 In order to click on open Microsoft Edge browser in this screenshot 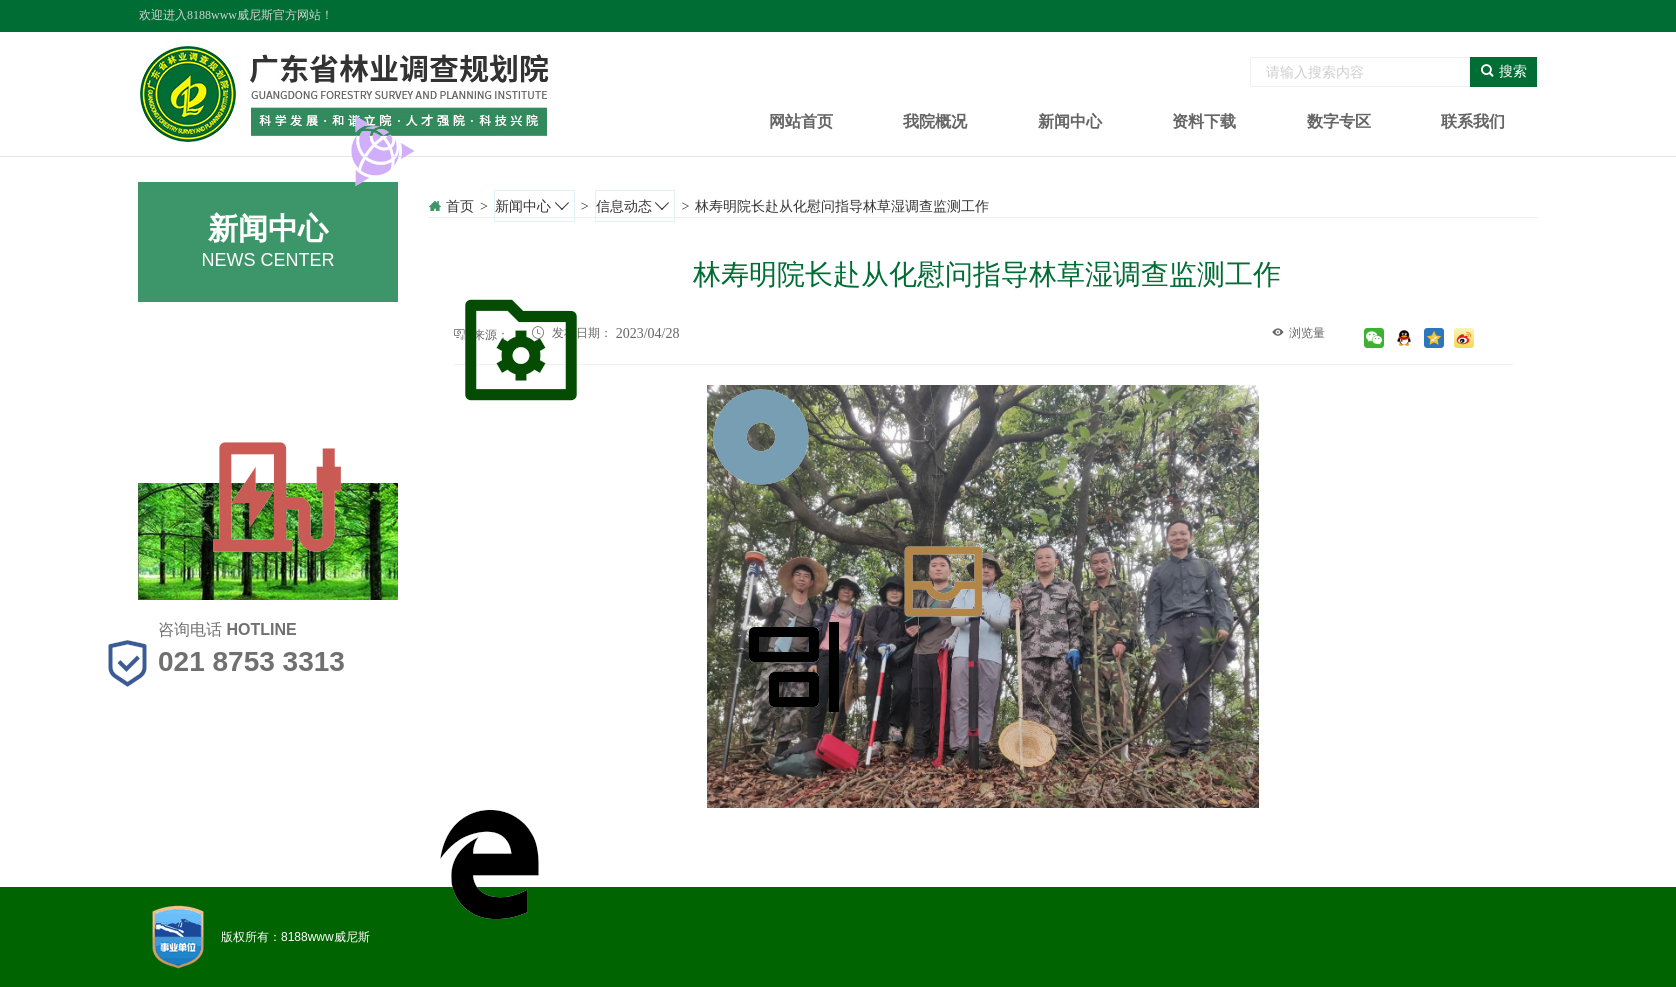, I will do `click(489, 864)`.